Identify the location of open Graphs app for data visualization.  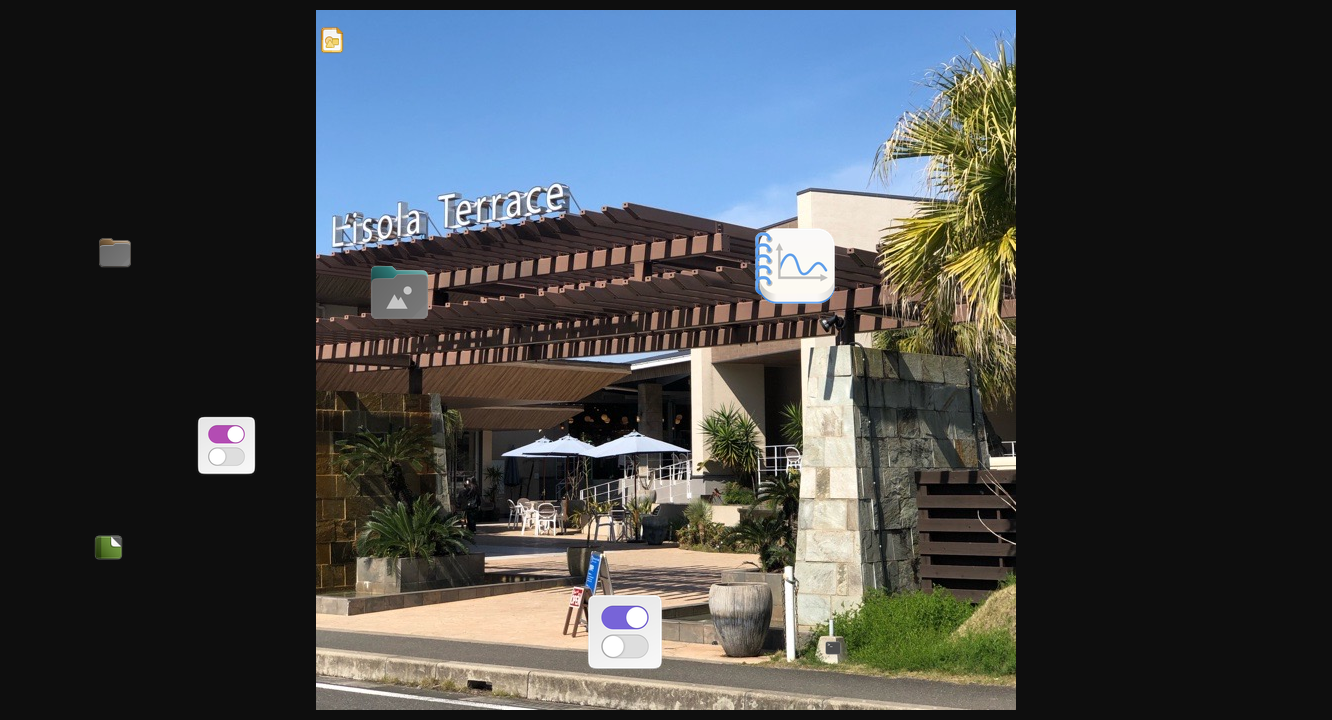
(797, 266).